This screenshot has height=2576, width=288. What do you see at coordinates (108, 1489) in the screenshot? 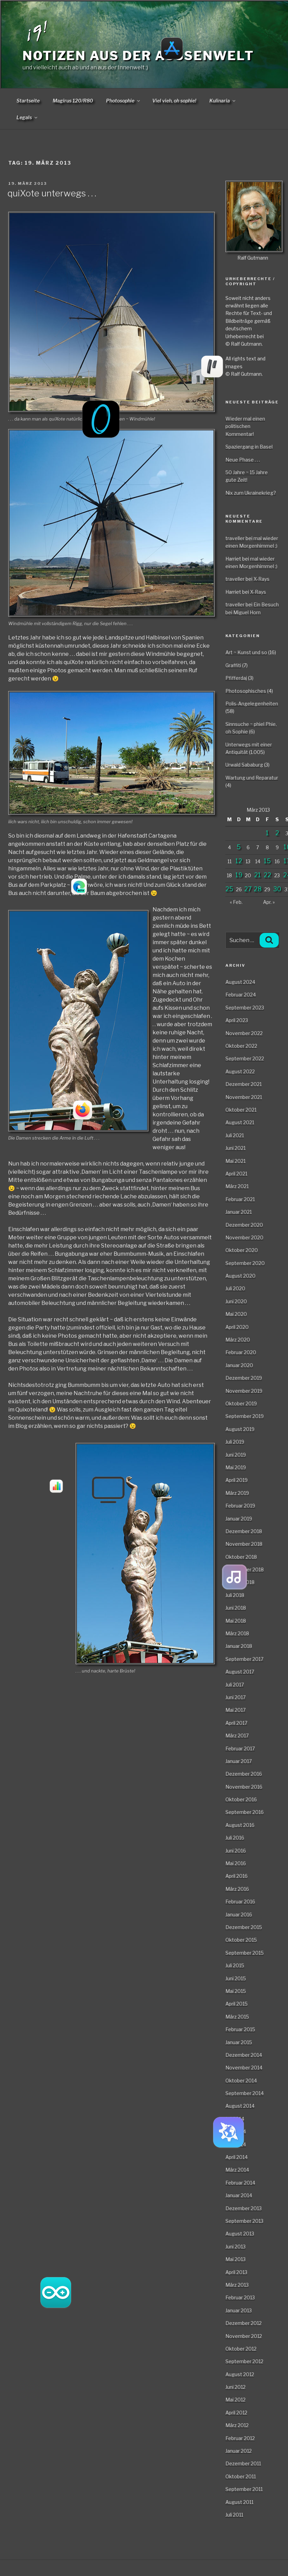
I see `access display settings` at bounding box center [108, 1489].